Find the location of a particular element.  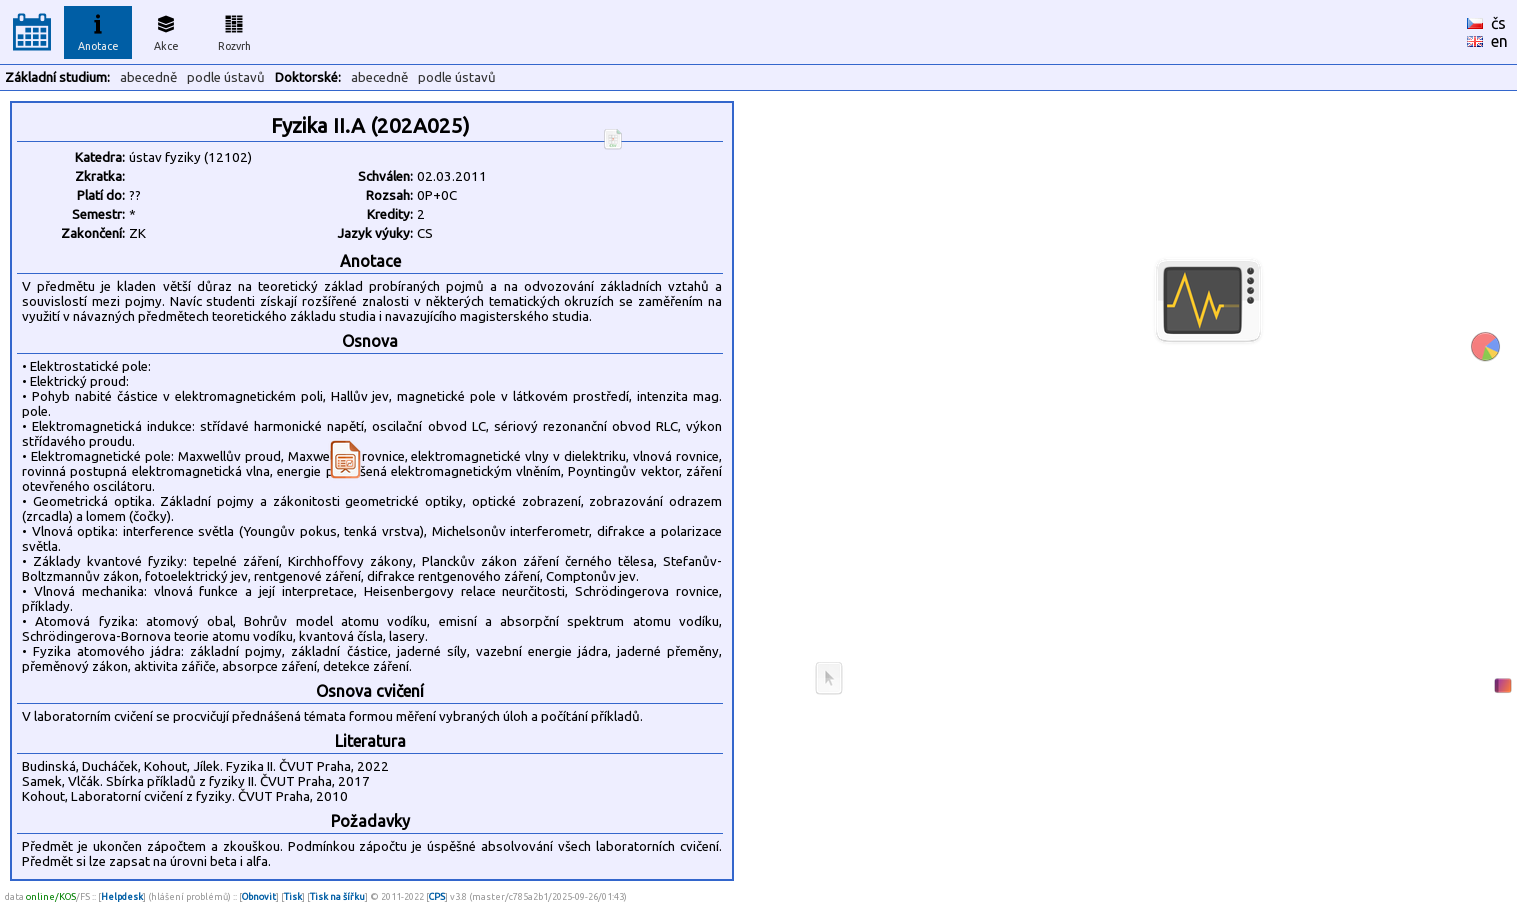

open a CSV spreadsheet file is located at coordinates (613, 139).